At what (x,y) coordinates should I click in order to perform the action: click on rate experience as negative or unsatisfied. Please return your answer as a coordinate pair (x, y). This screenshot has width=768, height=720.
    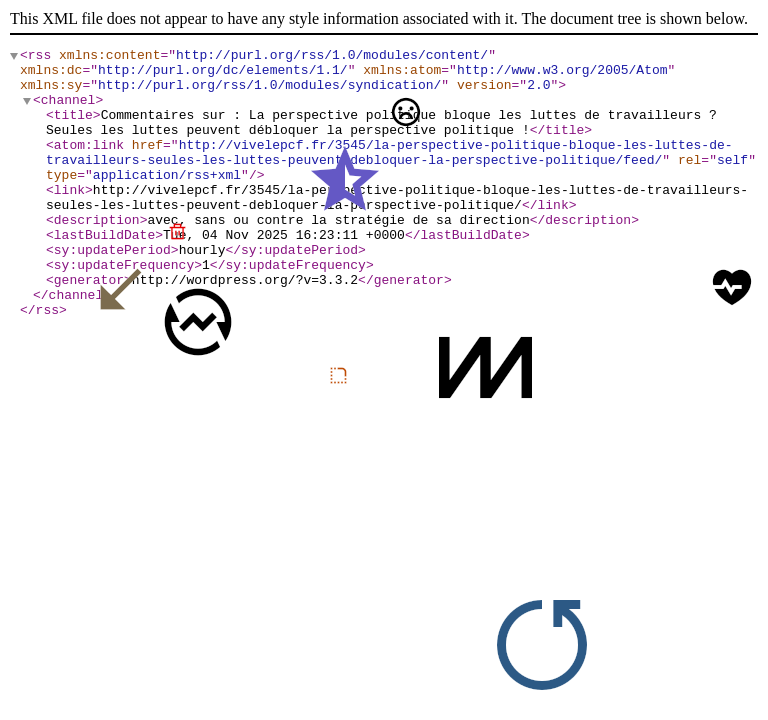
    Looking at the image, I should click on (406, 112).